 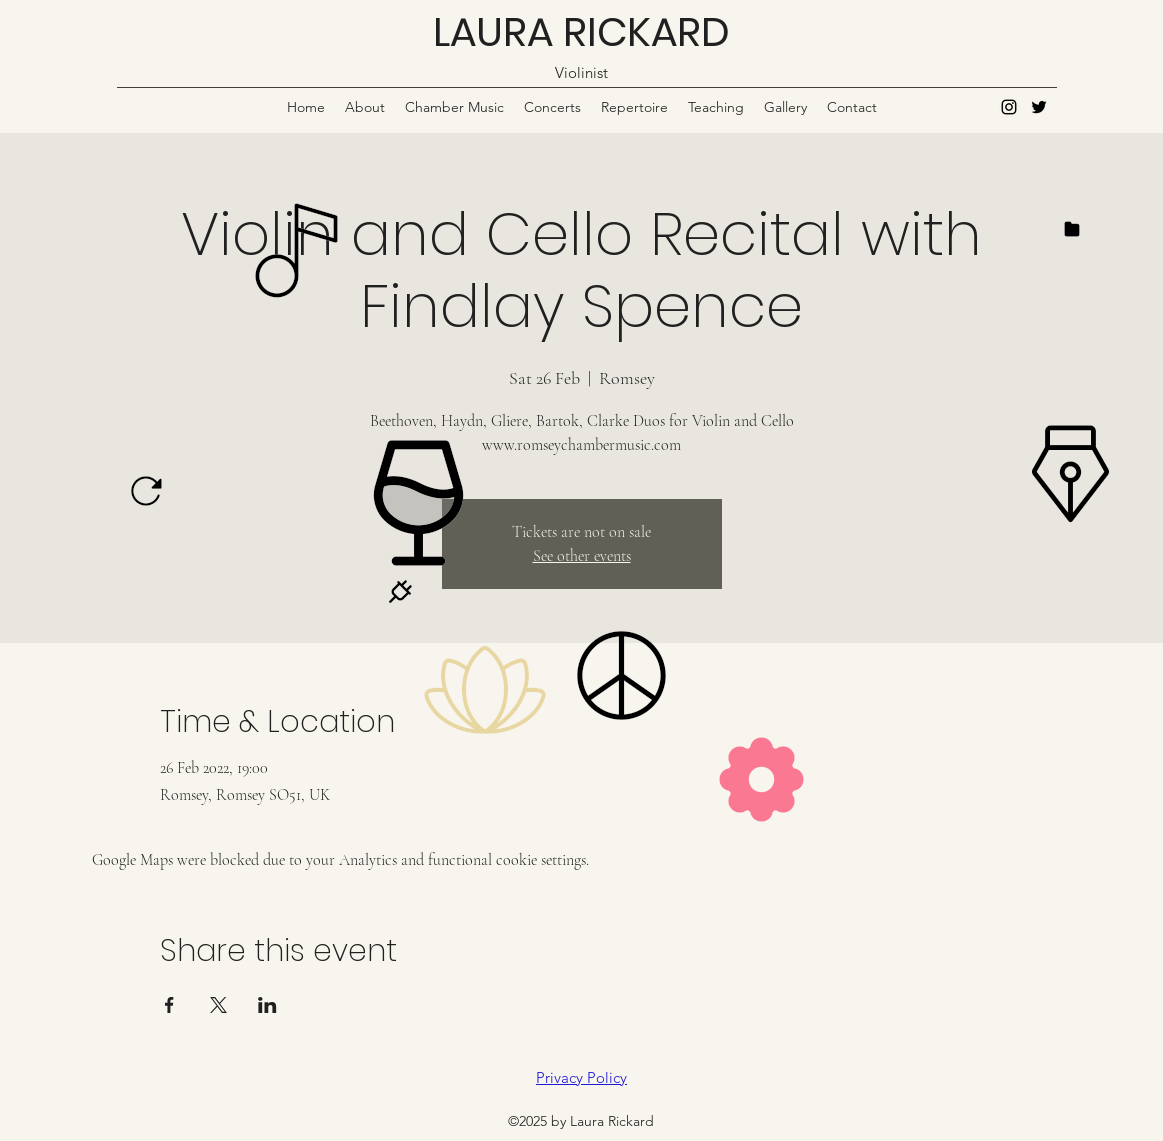 I want to click on peace symbol indicator, so click(x=621, y=675).